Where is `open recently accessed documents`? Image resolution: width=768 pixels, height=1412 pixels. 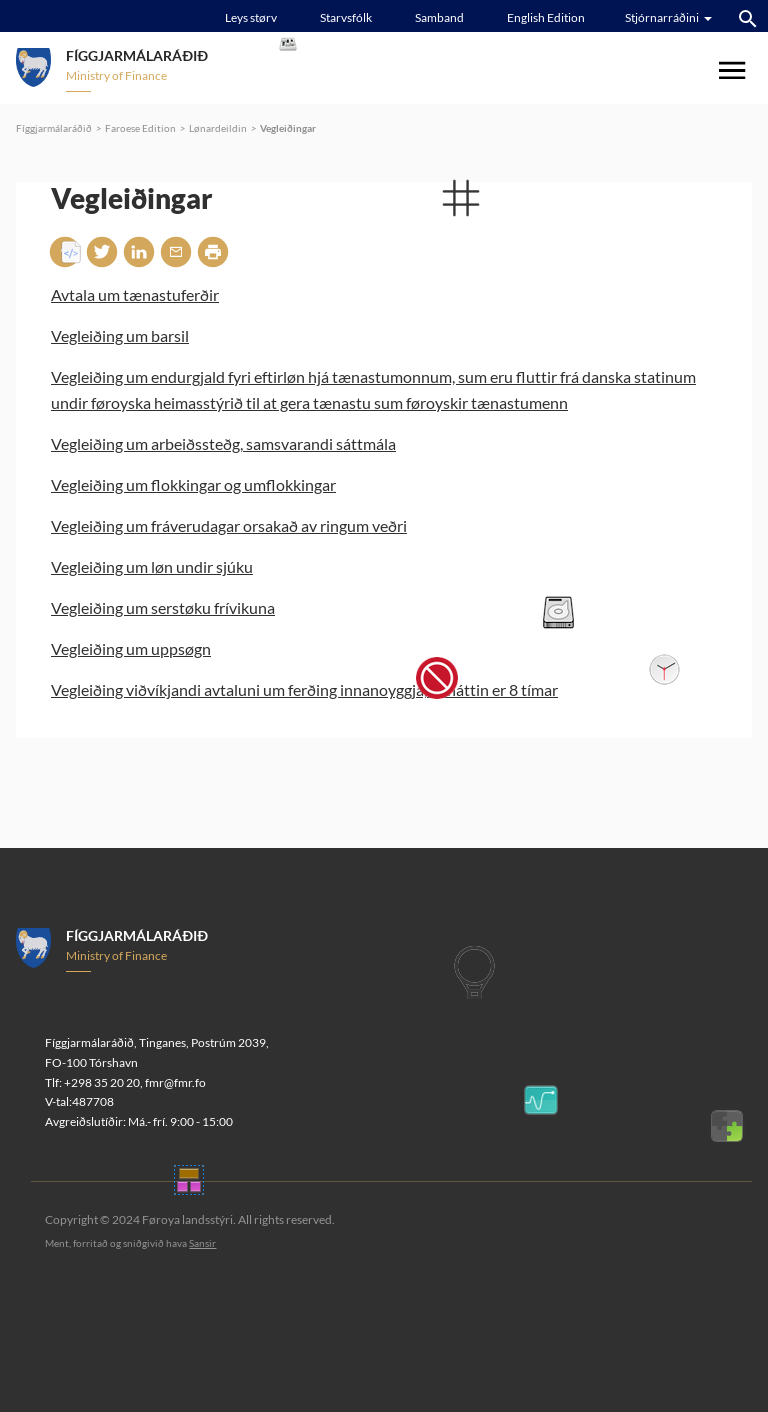 open recently accessed documents is located at coordinates (664, 669).